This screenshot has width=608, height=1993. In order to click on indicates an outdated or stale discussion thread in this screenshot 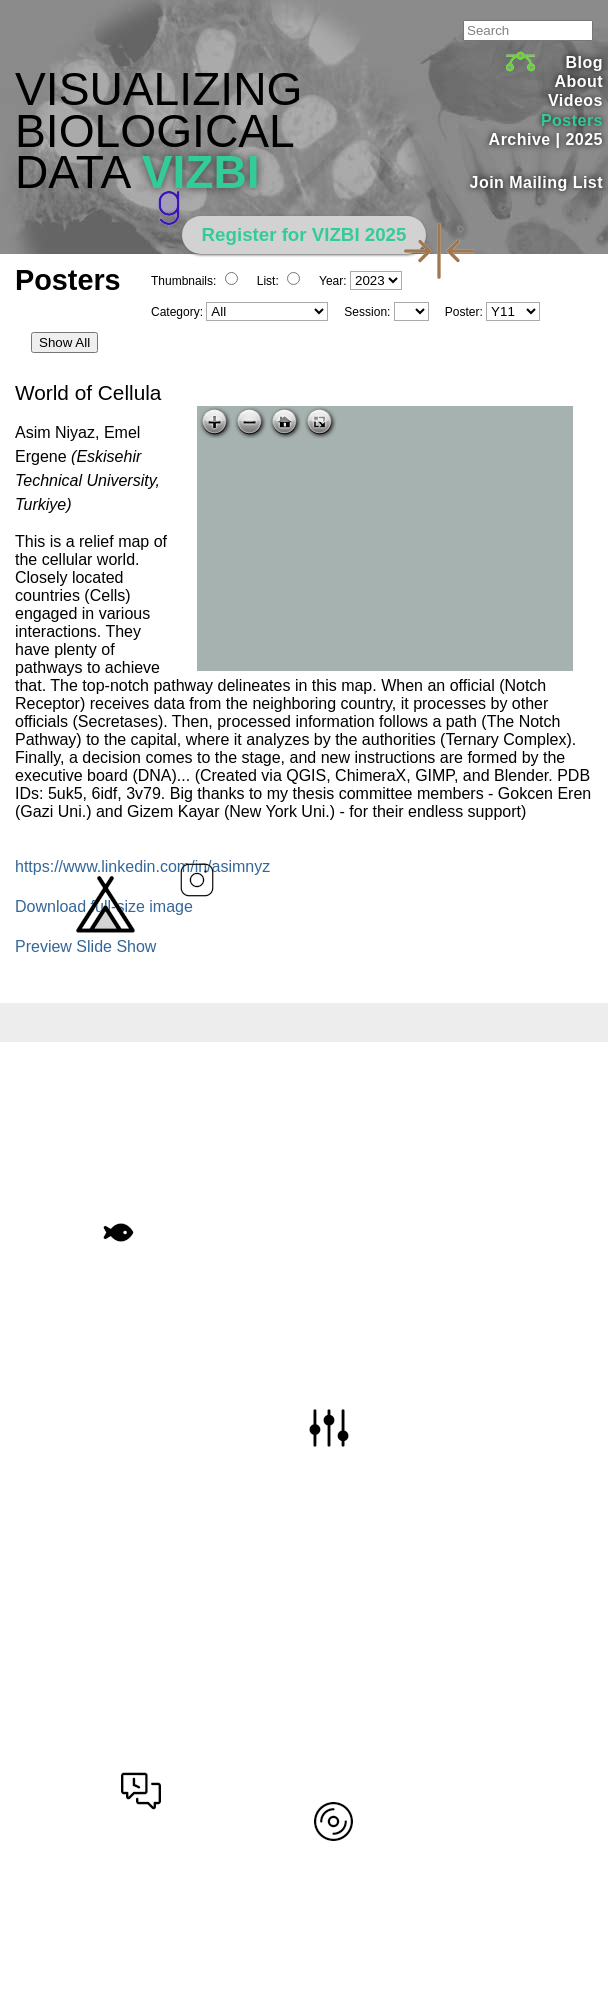, I will do `click(141, 1791)`.